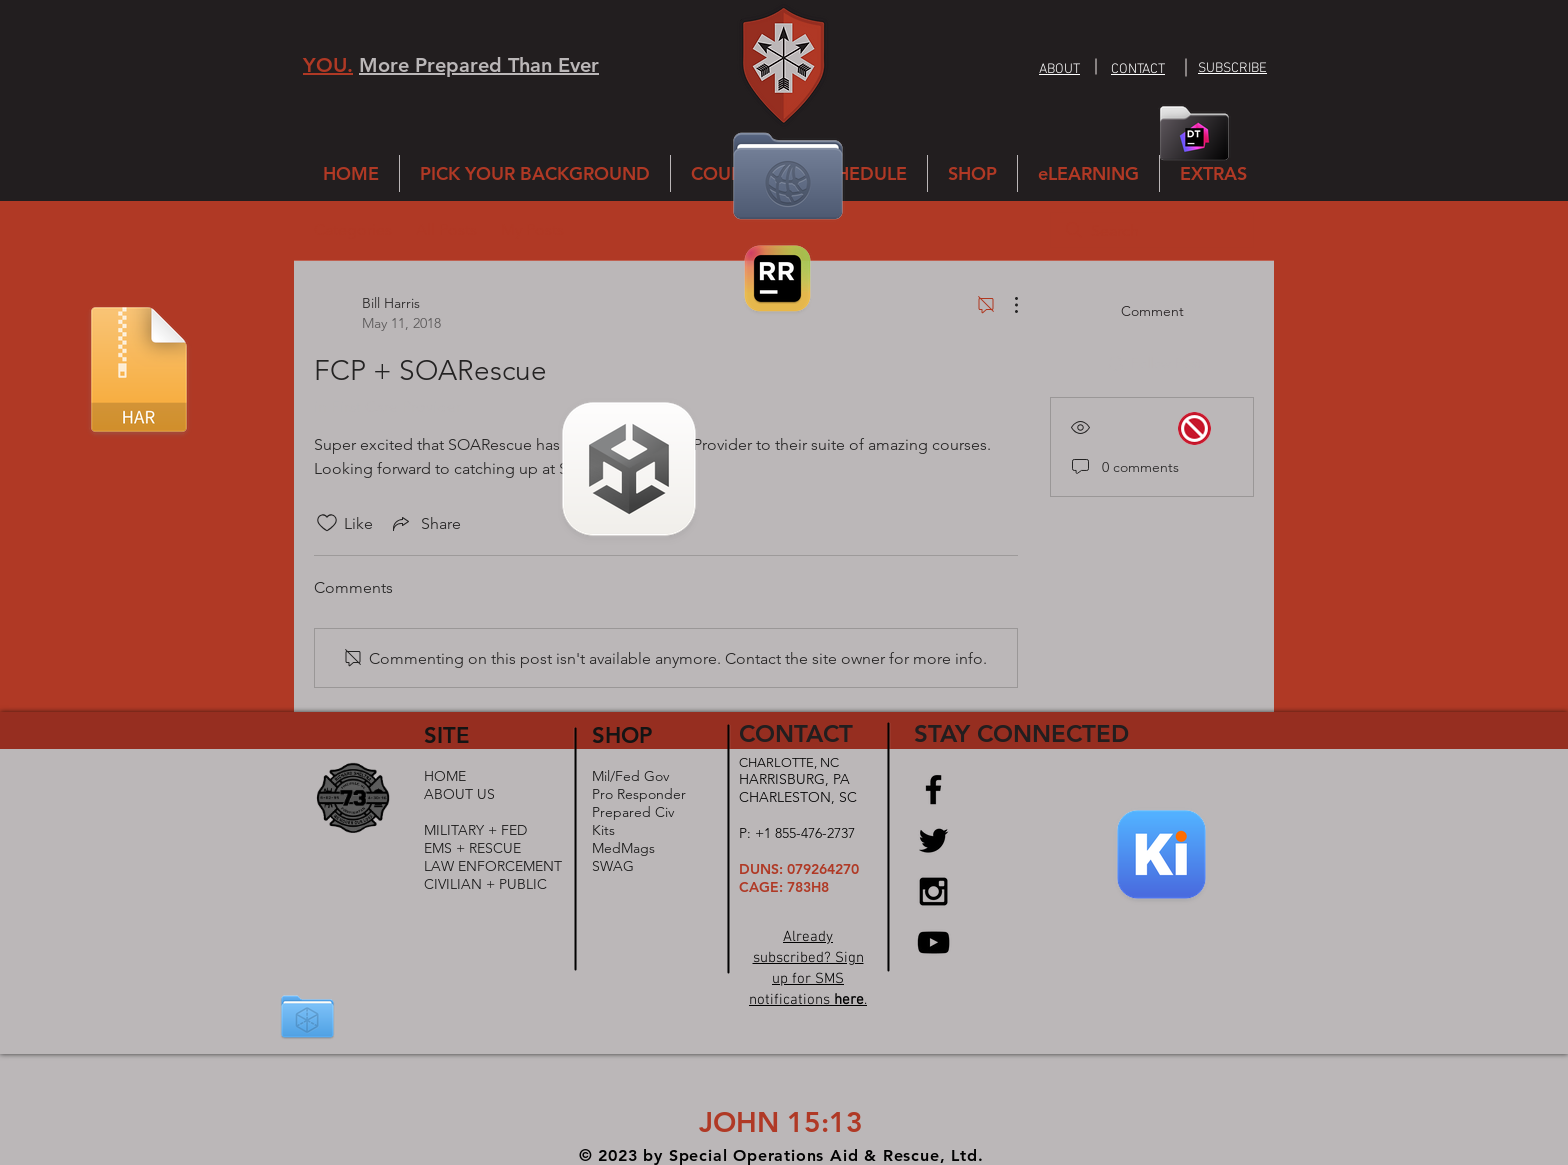  Describe the element at coordinates (1161, 854) in the screenshot. I see `open KiCad electronic design automation software` at that location.